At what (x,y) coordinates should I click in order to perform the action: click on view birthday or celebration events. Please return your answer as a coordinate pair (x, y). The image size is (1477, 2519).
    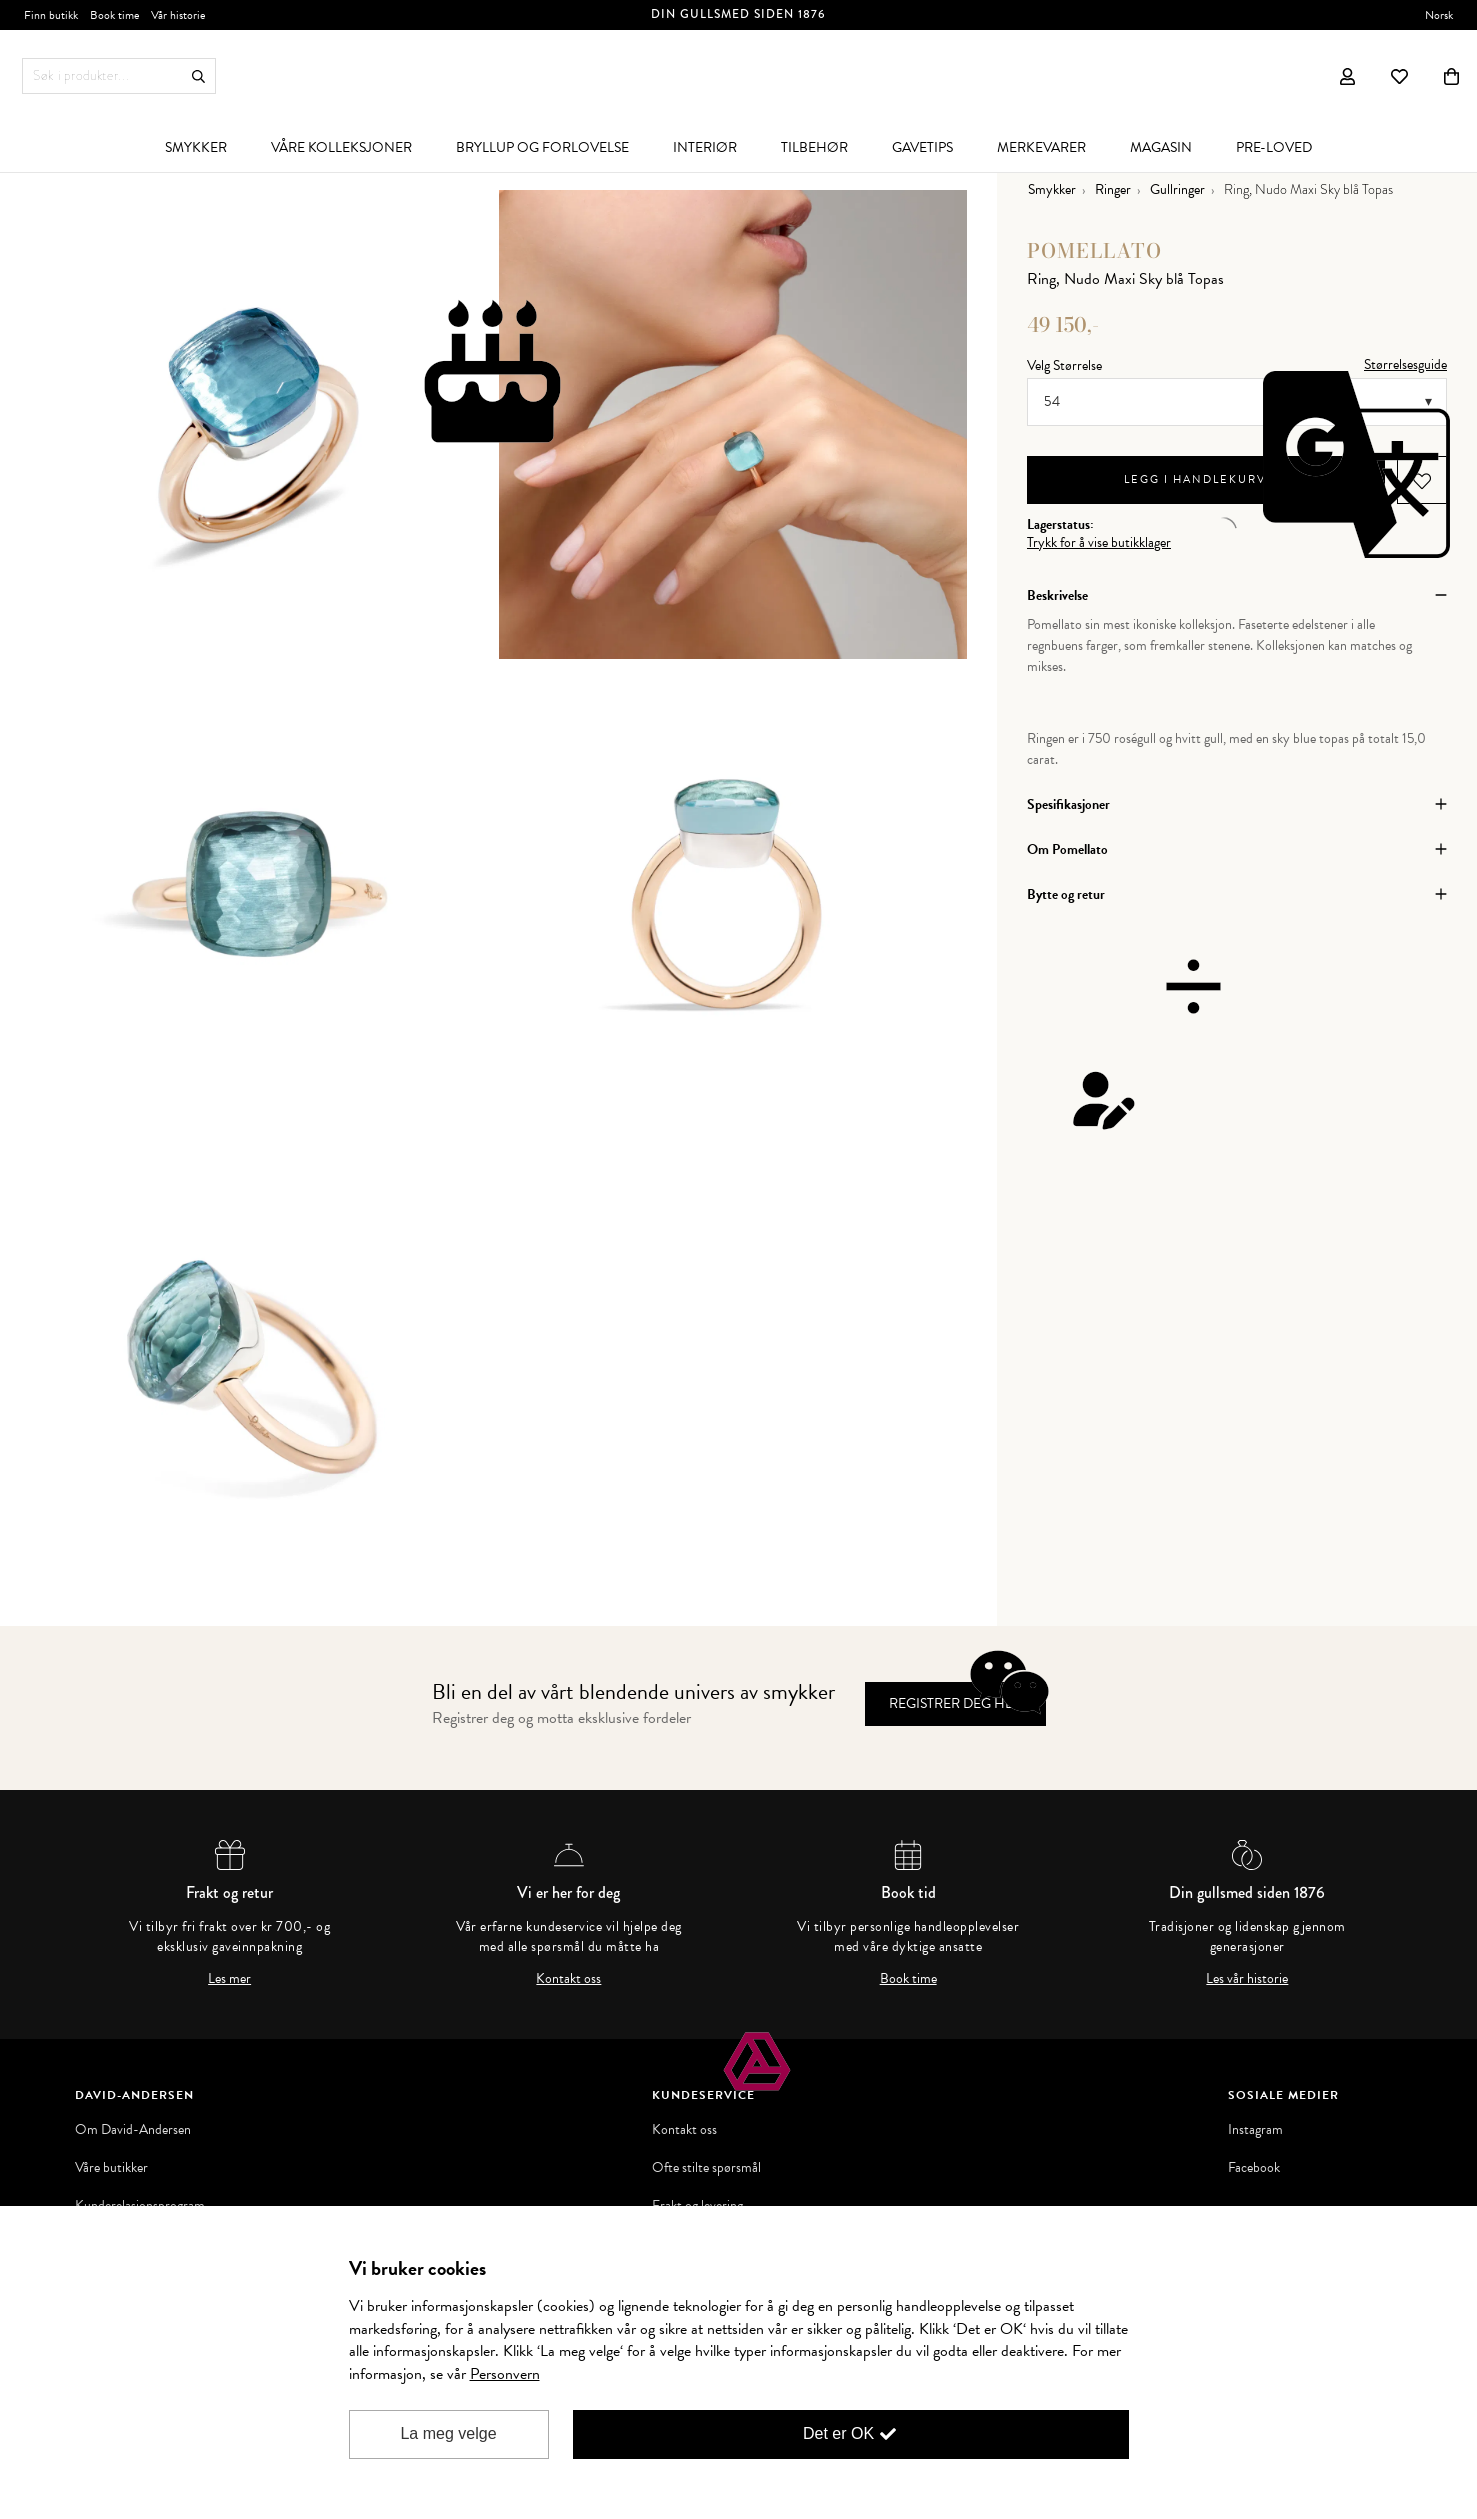
    Looking at the image, I should click on (492, 374).